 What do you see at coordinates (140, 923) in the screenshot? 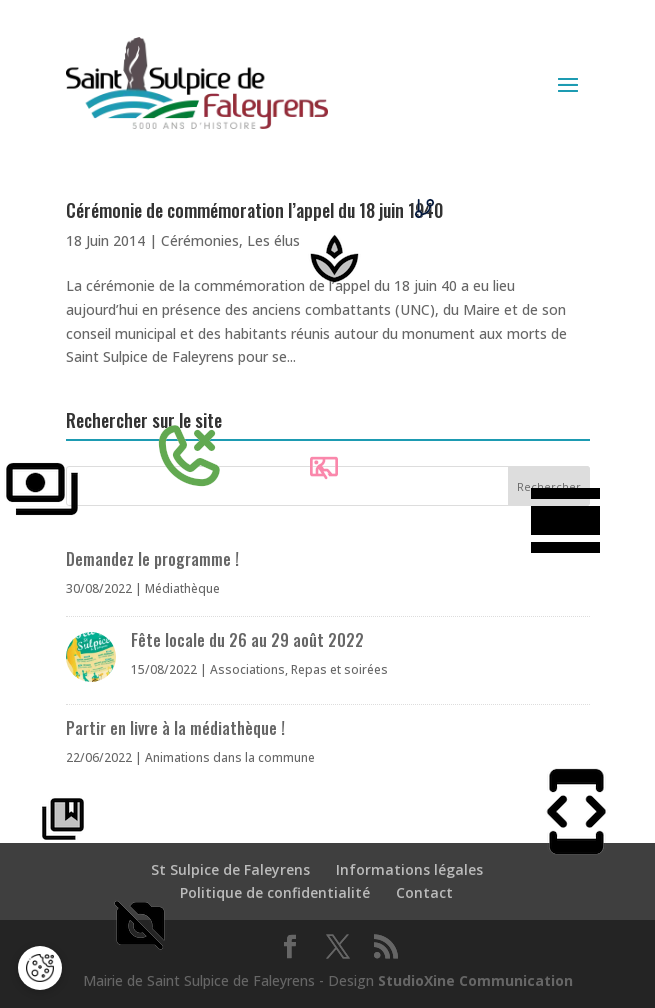
I see `photography not allowed in this area` at bounding box center [140, 923].